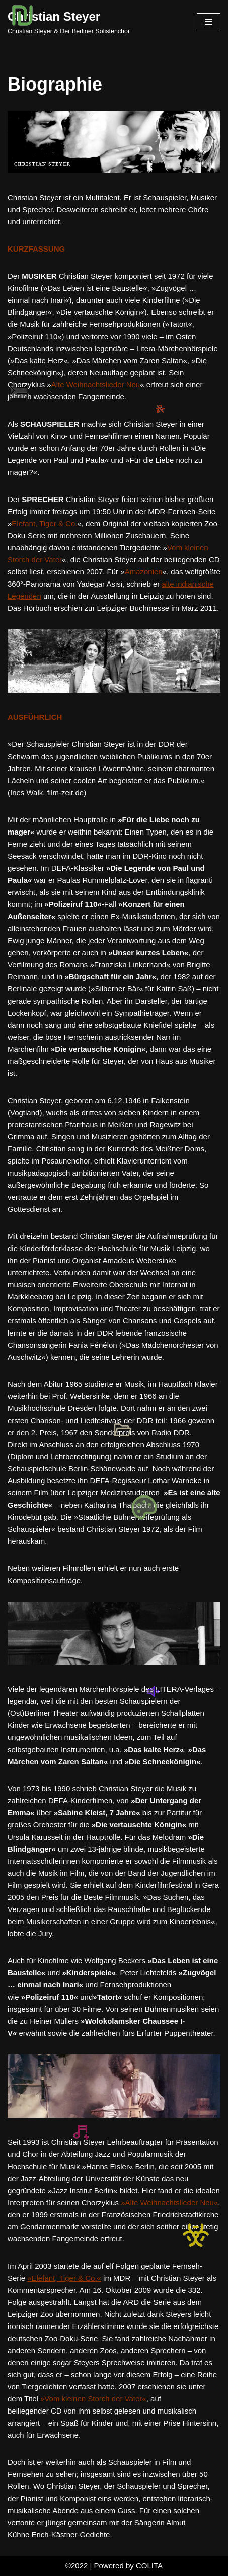 This screenshot has width=228, height=2576. What do you see at coordinates (153, 1691) in the screenshot?
I see `mute audio or sound` at bounding box center [153, 1691].